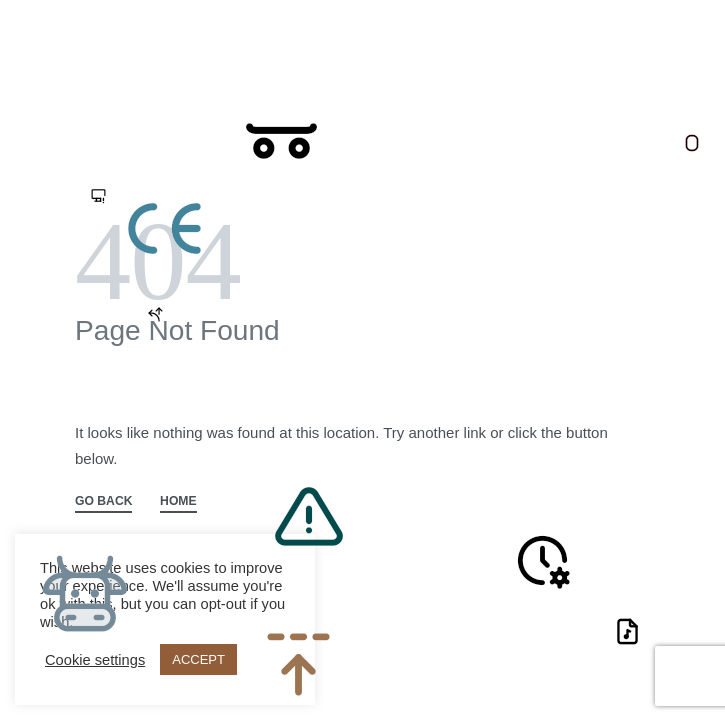 The height and width of the screenshot is (720, 725). I want to click on indicates a warning or caution state, so click(309, 518).